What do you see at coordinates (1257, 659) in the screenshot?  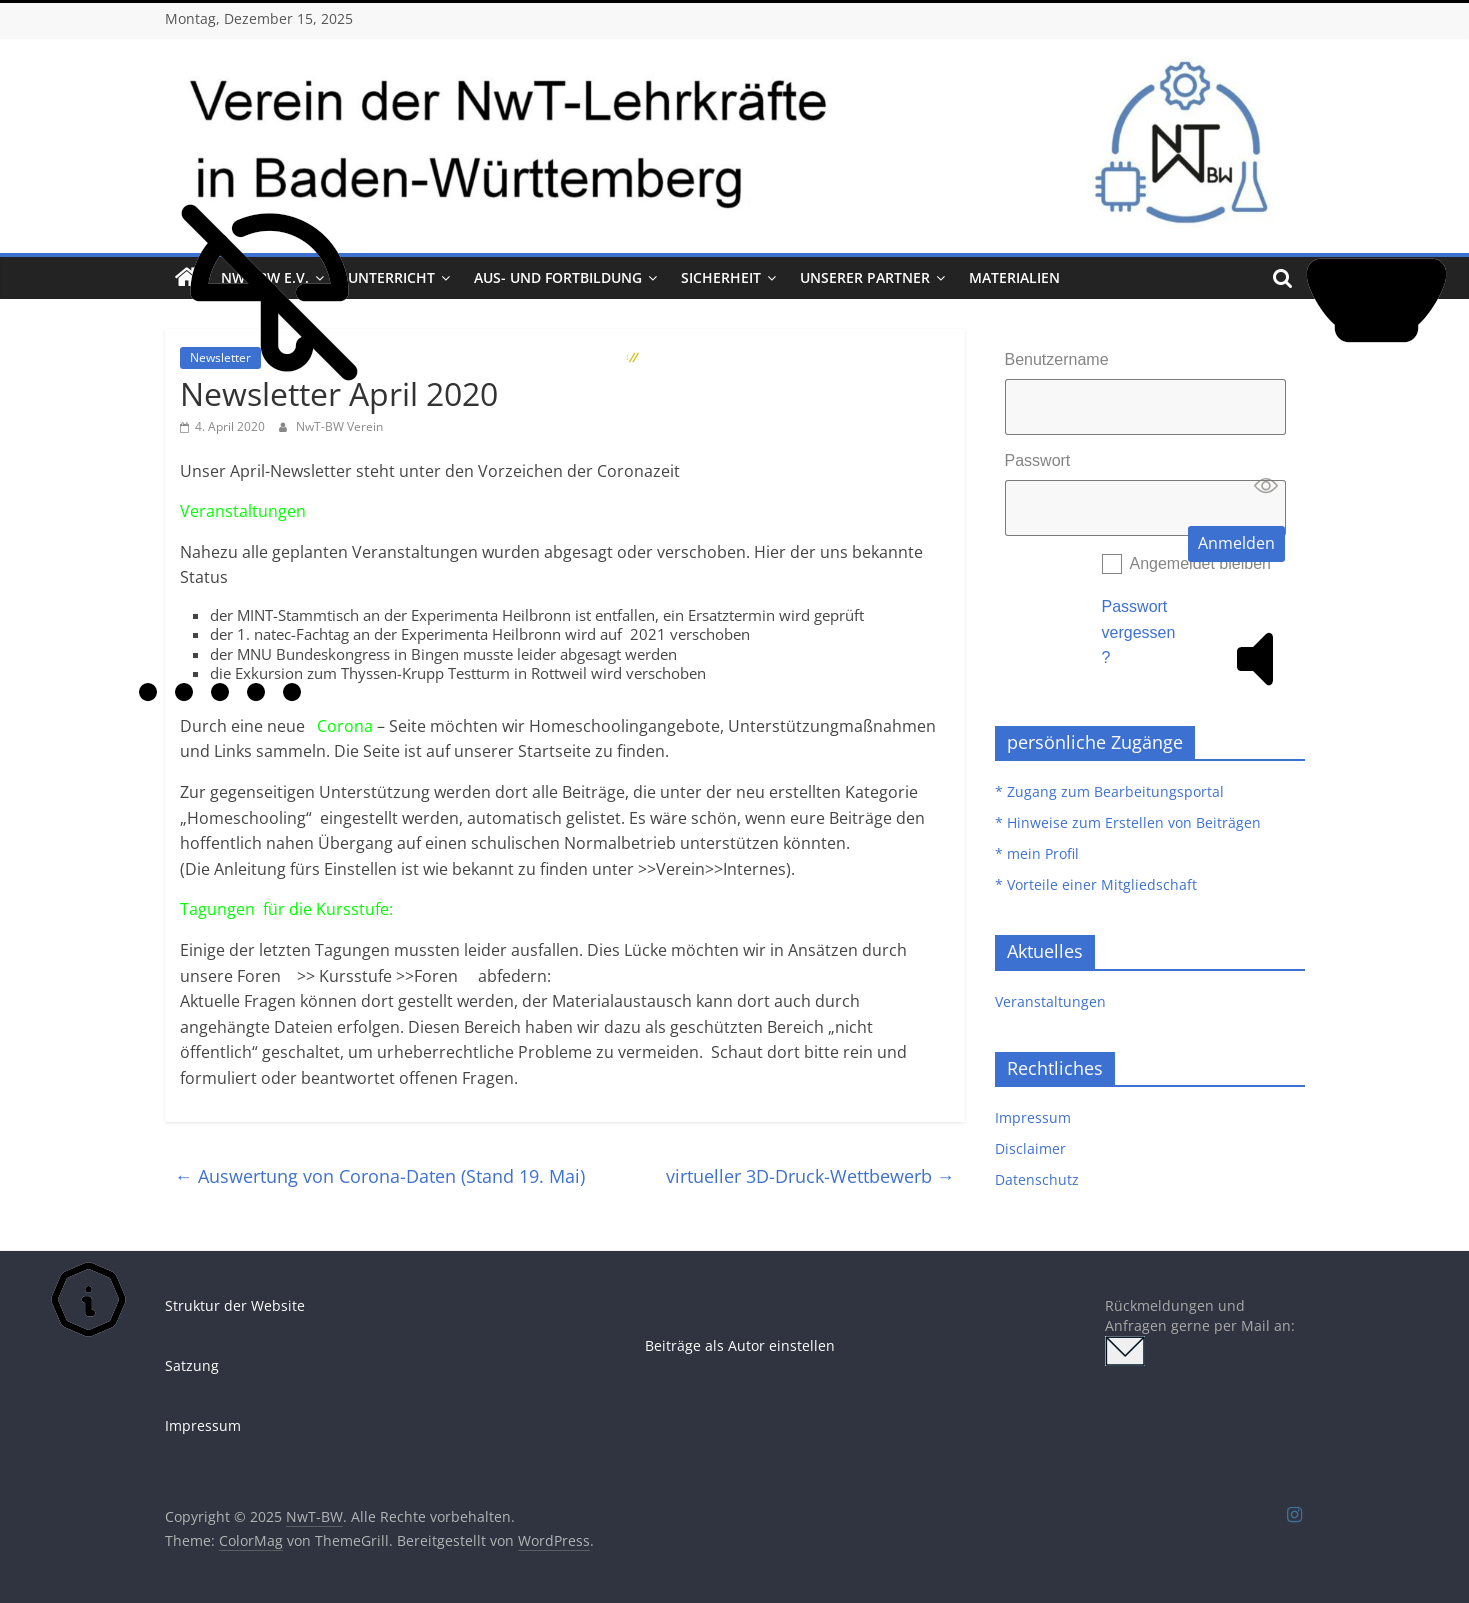 I see `mute or unmute audio` at bounding box center [1257, 659].